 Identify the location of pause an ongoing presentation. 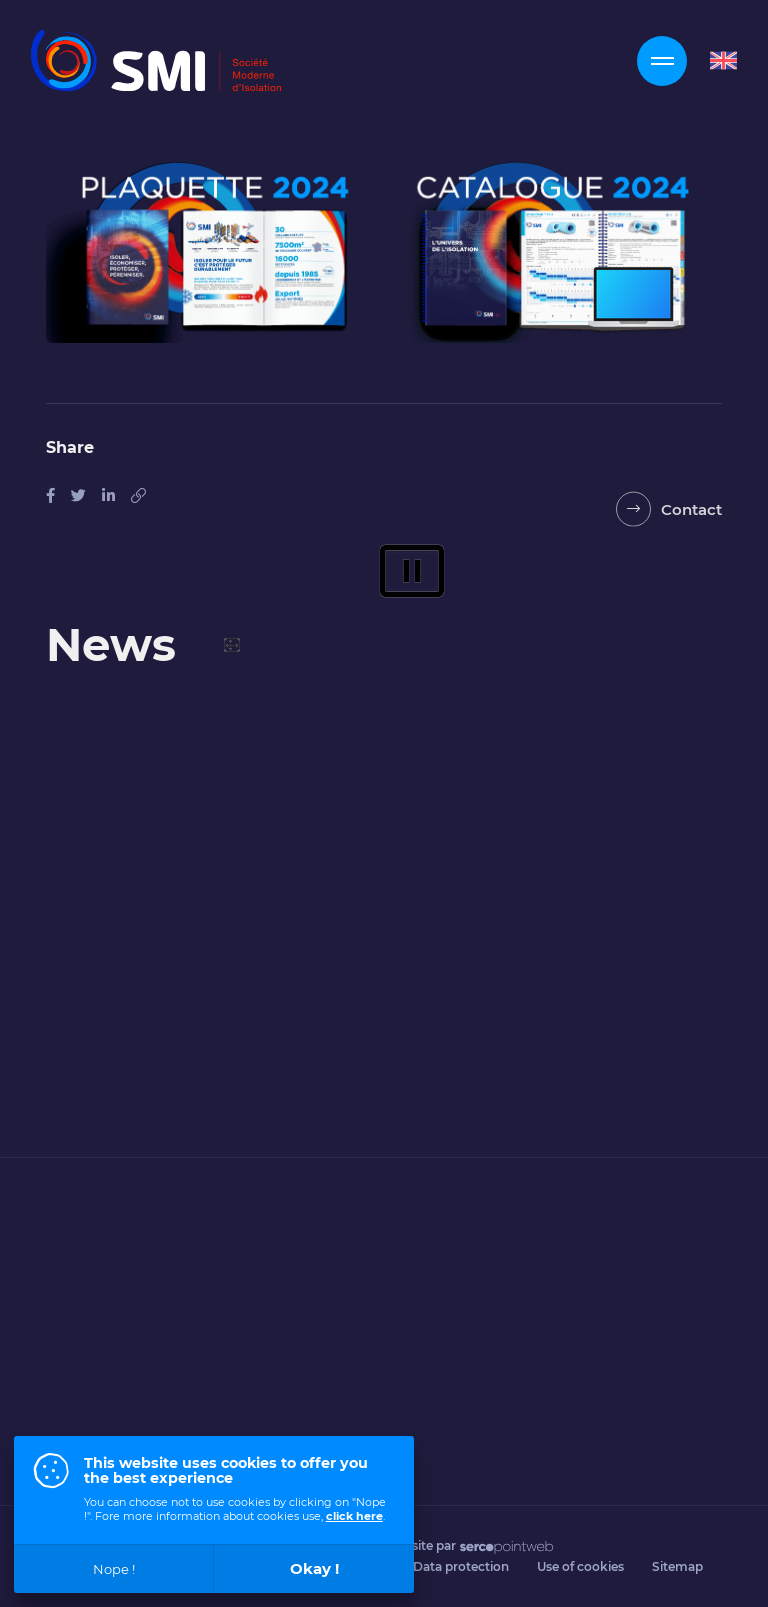
(412, 571).